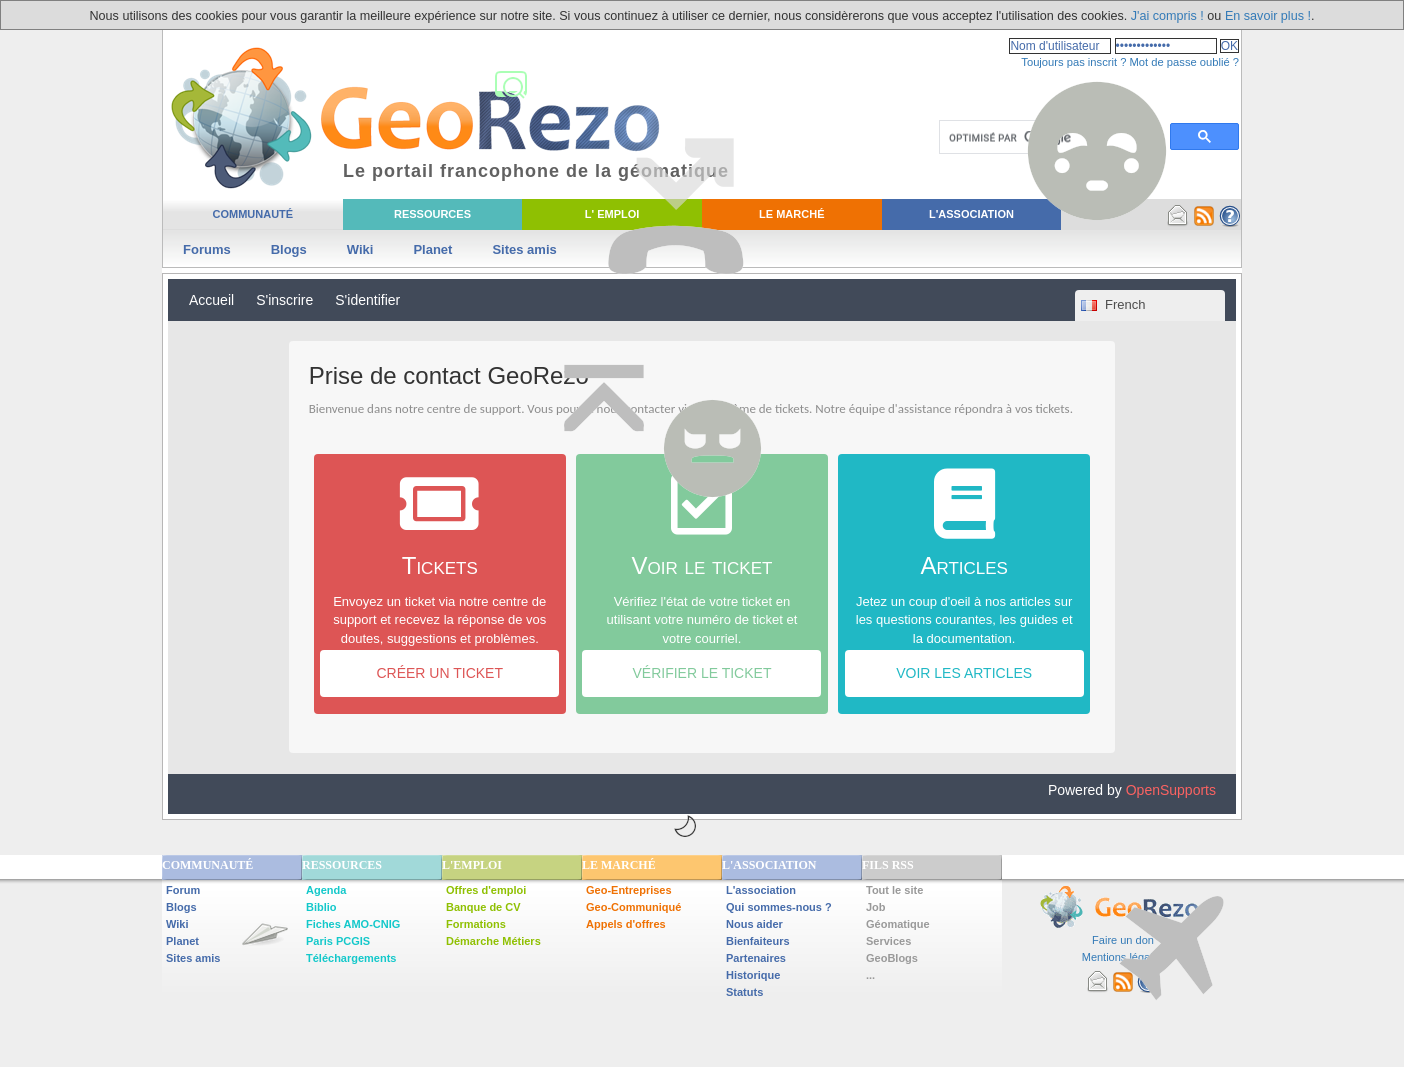 This screenshot has height=1067, width=1404. Describe the element at coordinates (265, 935) in the screenshot. I see `send document or file` at that location.